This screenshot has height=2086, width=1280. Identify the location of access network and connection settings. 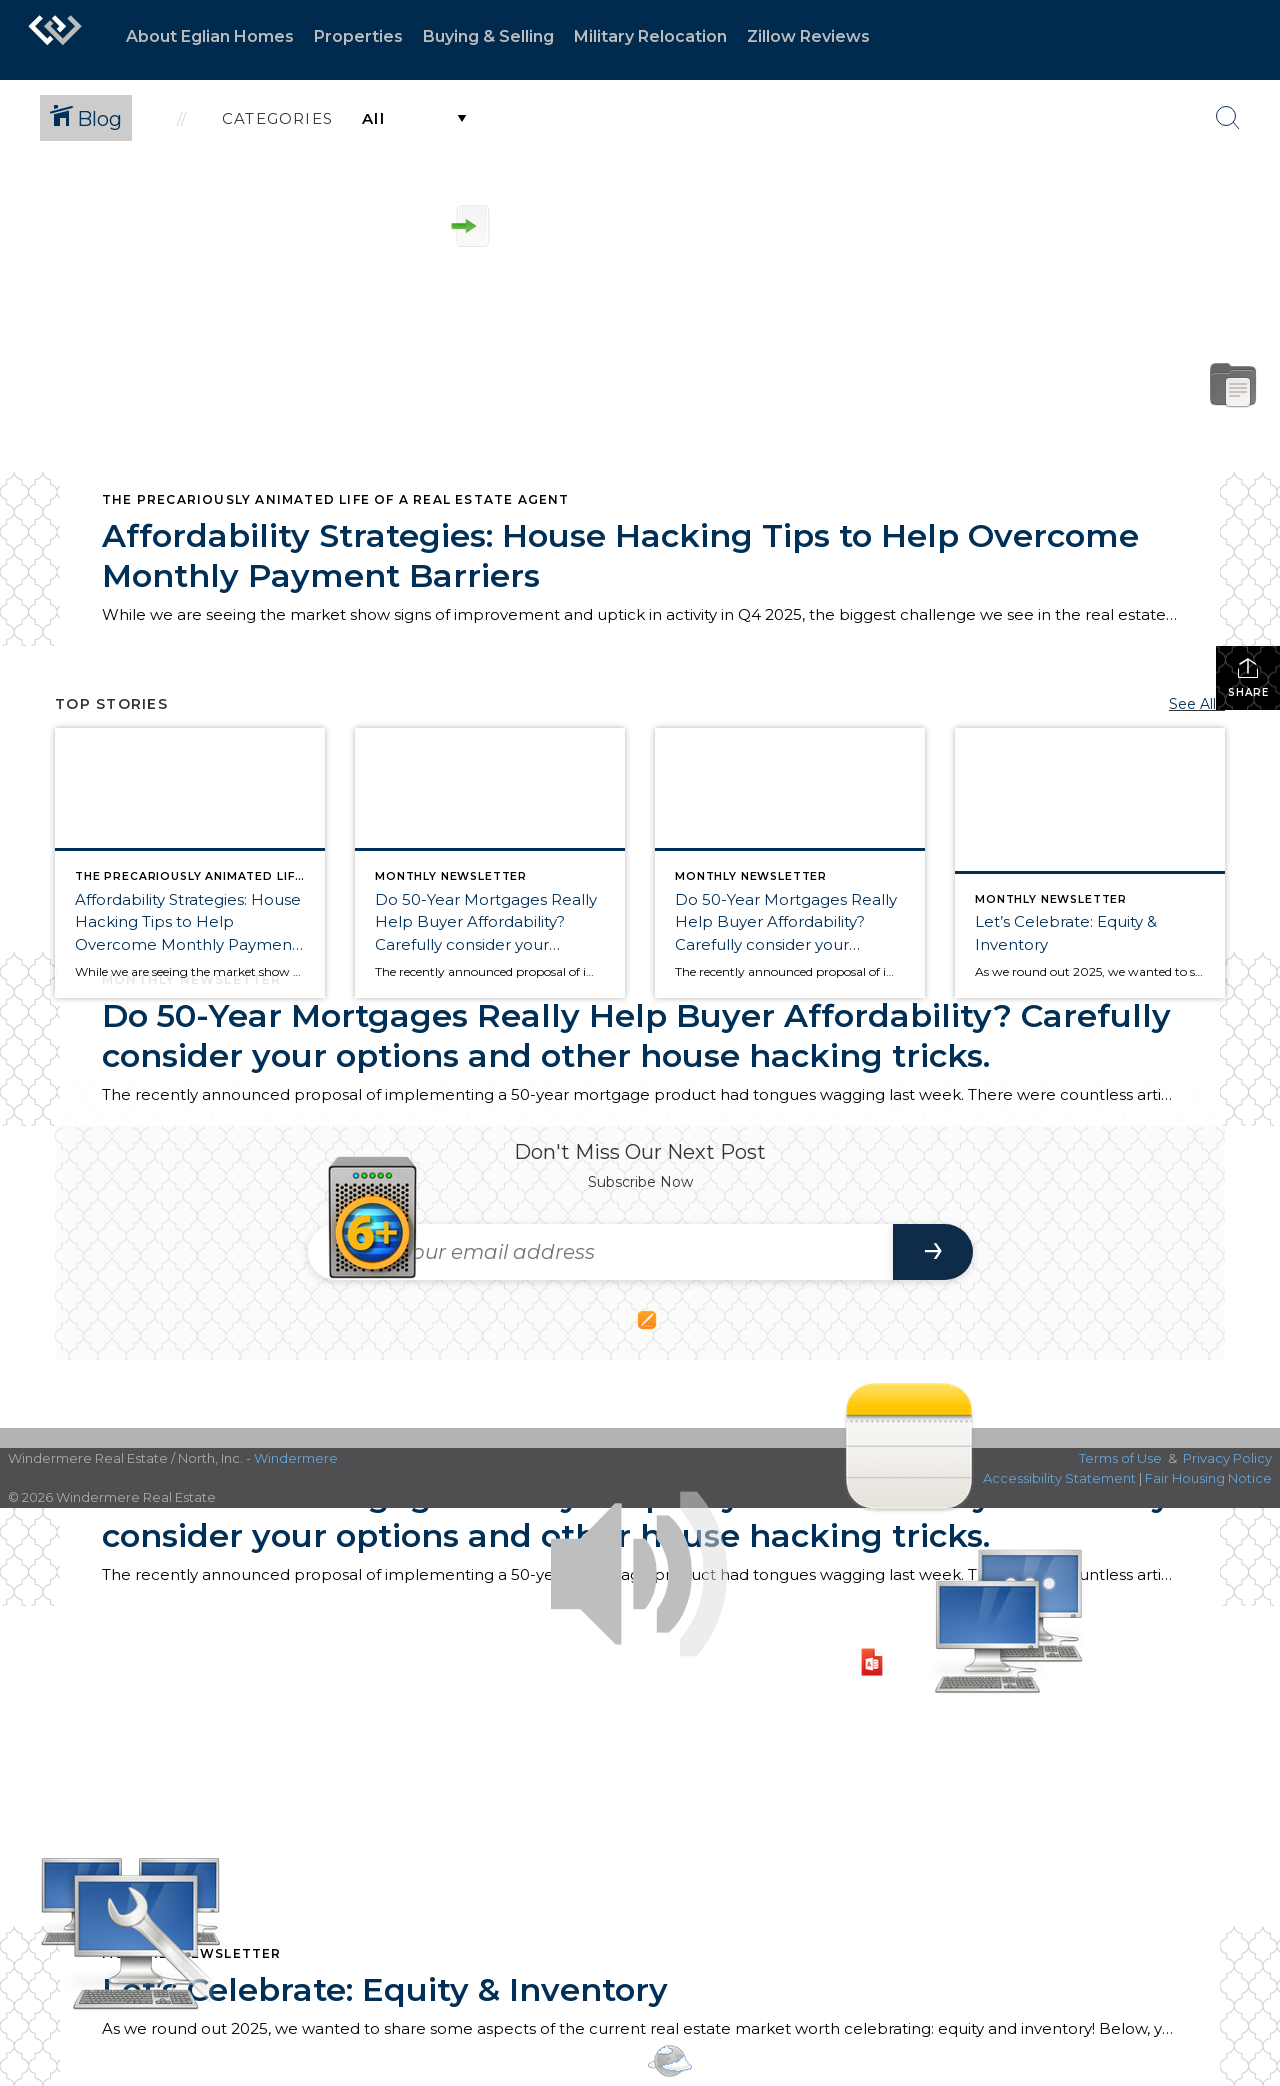
(130, 1932).